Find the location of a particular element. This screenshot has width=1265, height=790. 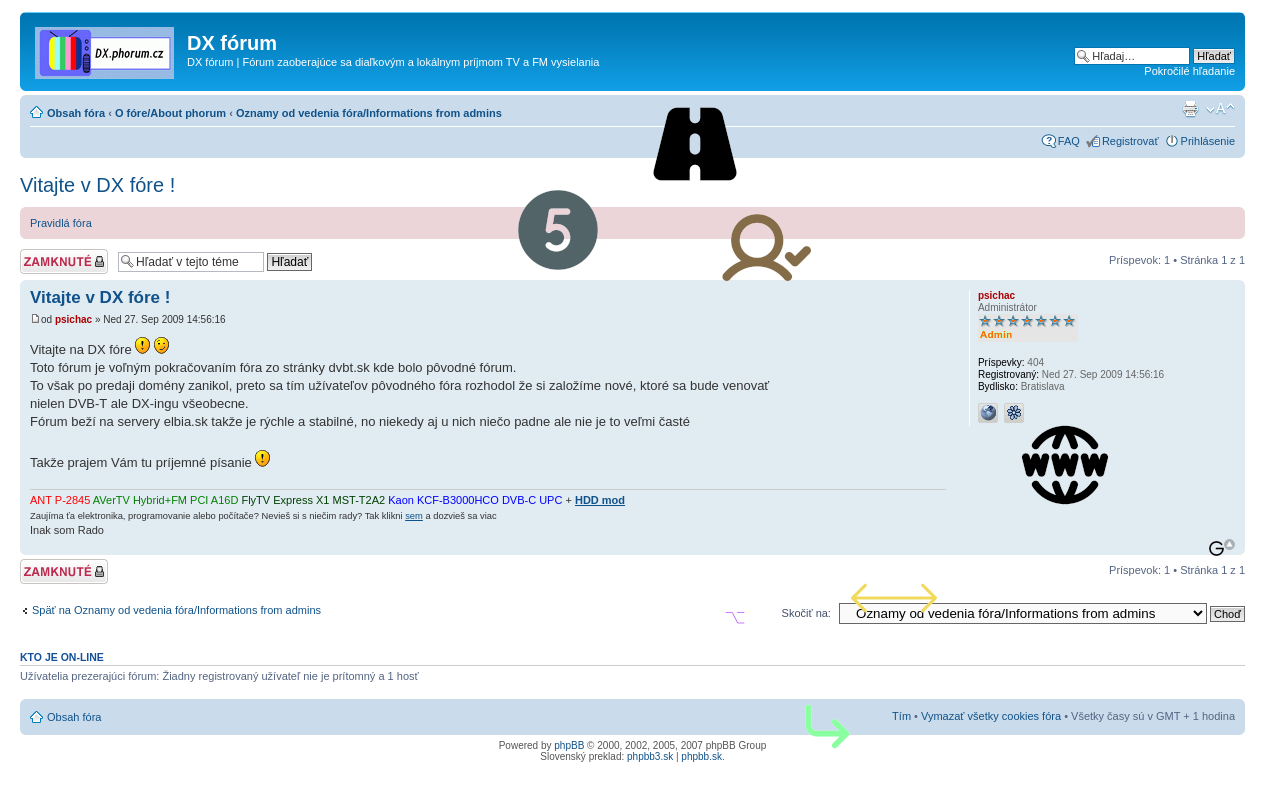

sign in with Google is located at coordinates (1216, 548).